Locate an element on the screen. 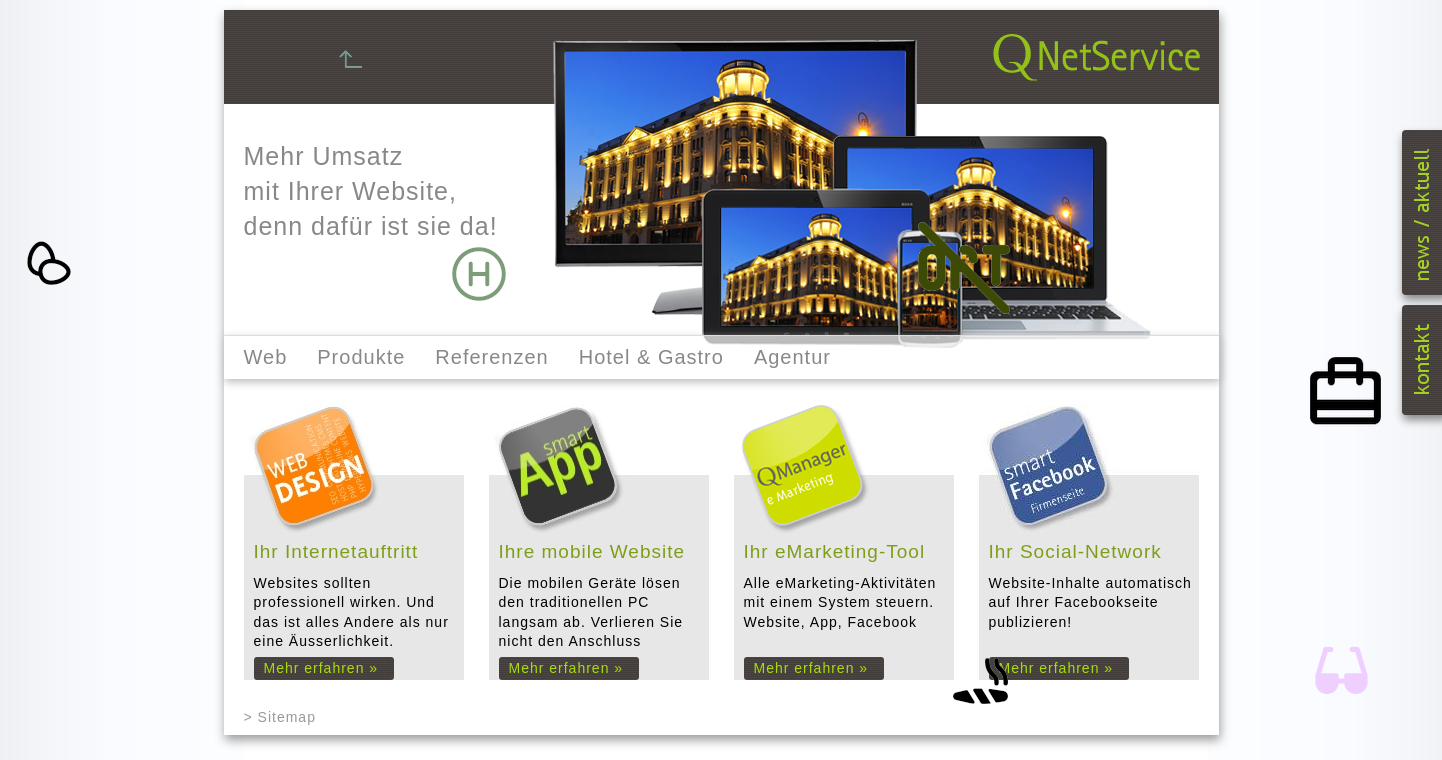  browse egg or breakfast recipes is located at coordinates (49, 261).